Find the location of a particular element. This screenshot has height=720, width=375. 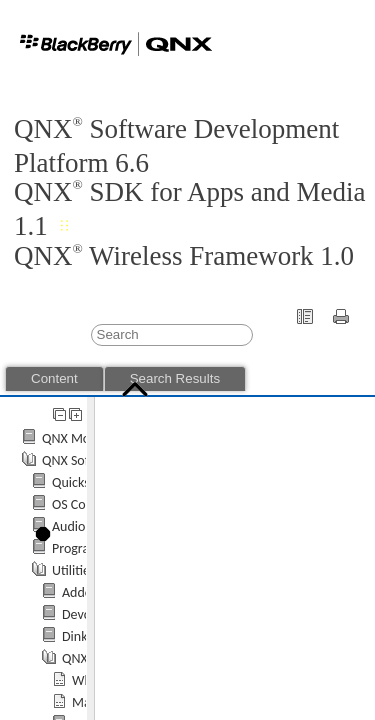

stop or halt action indicator is located at coordinates (43, 534).